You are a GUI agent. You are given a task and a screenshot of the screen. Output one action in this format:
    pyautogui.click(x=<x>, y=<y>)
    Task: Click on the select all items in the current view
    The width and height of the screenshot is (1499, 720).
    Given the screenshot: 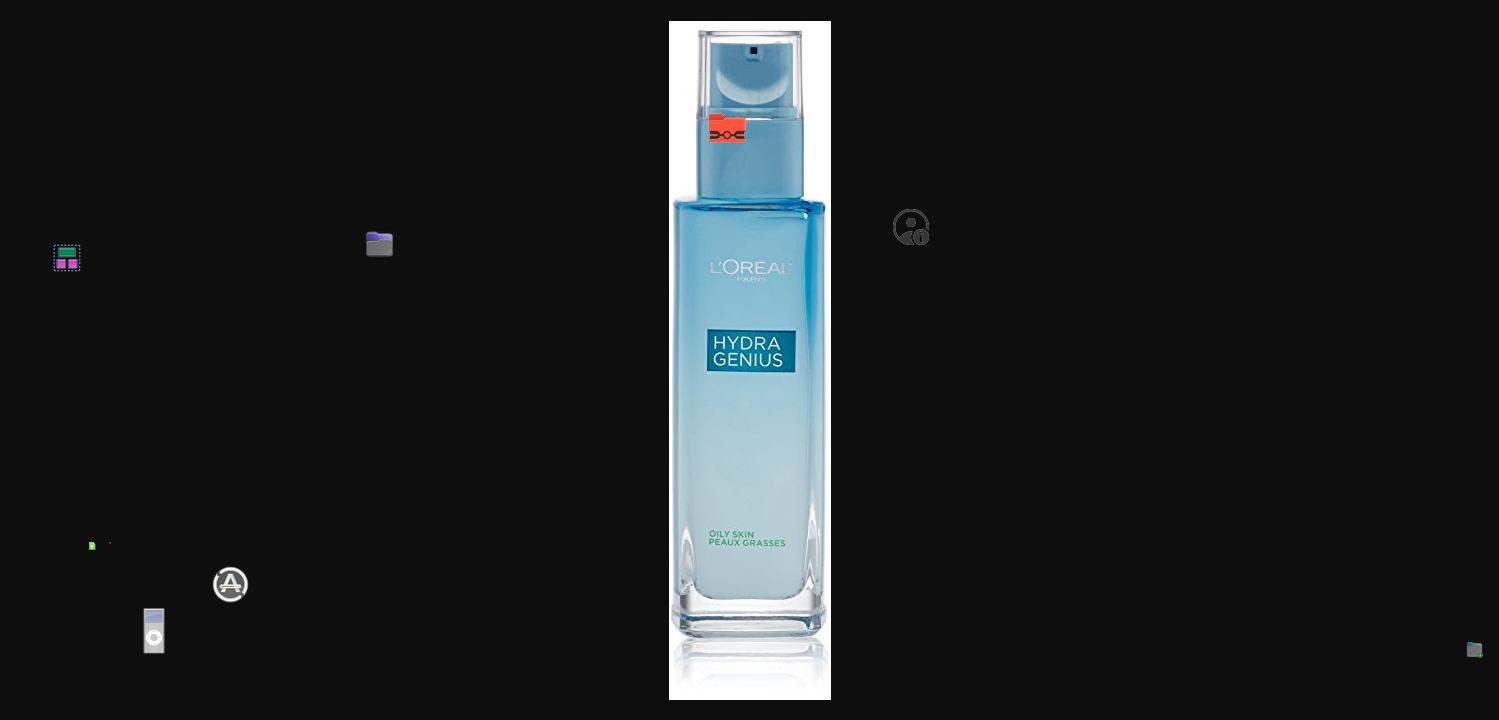 What is the action you would take?
    pyautogui.click(x=67, y=258)
    